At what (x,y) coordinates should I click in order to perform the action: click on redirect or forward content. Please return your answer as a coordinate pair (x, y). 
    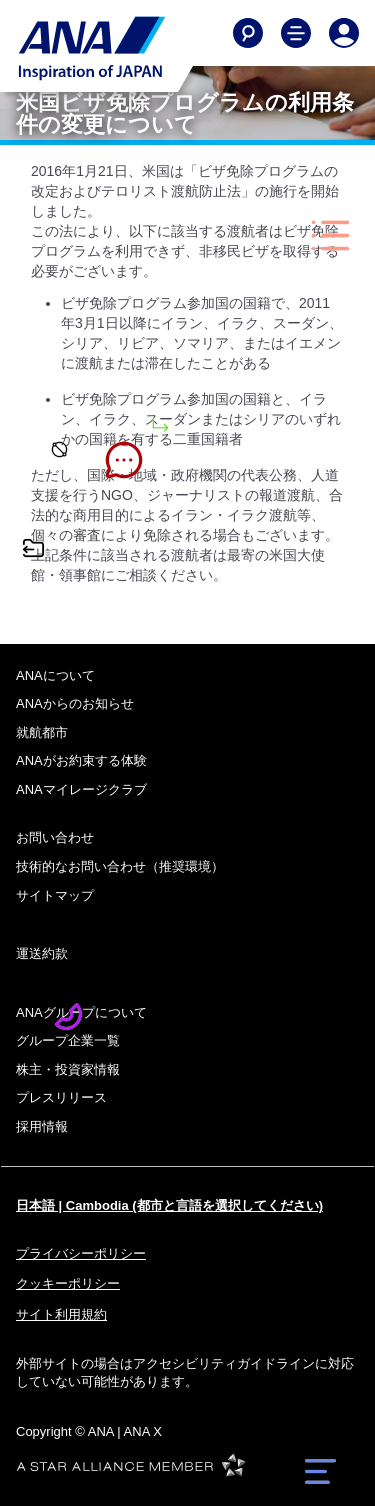
    Looking at the image, I should click on (160, 424).